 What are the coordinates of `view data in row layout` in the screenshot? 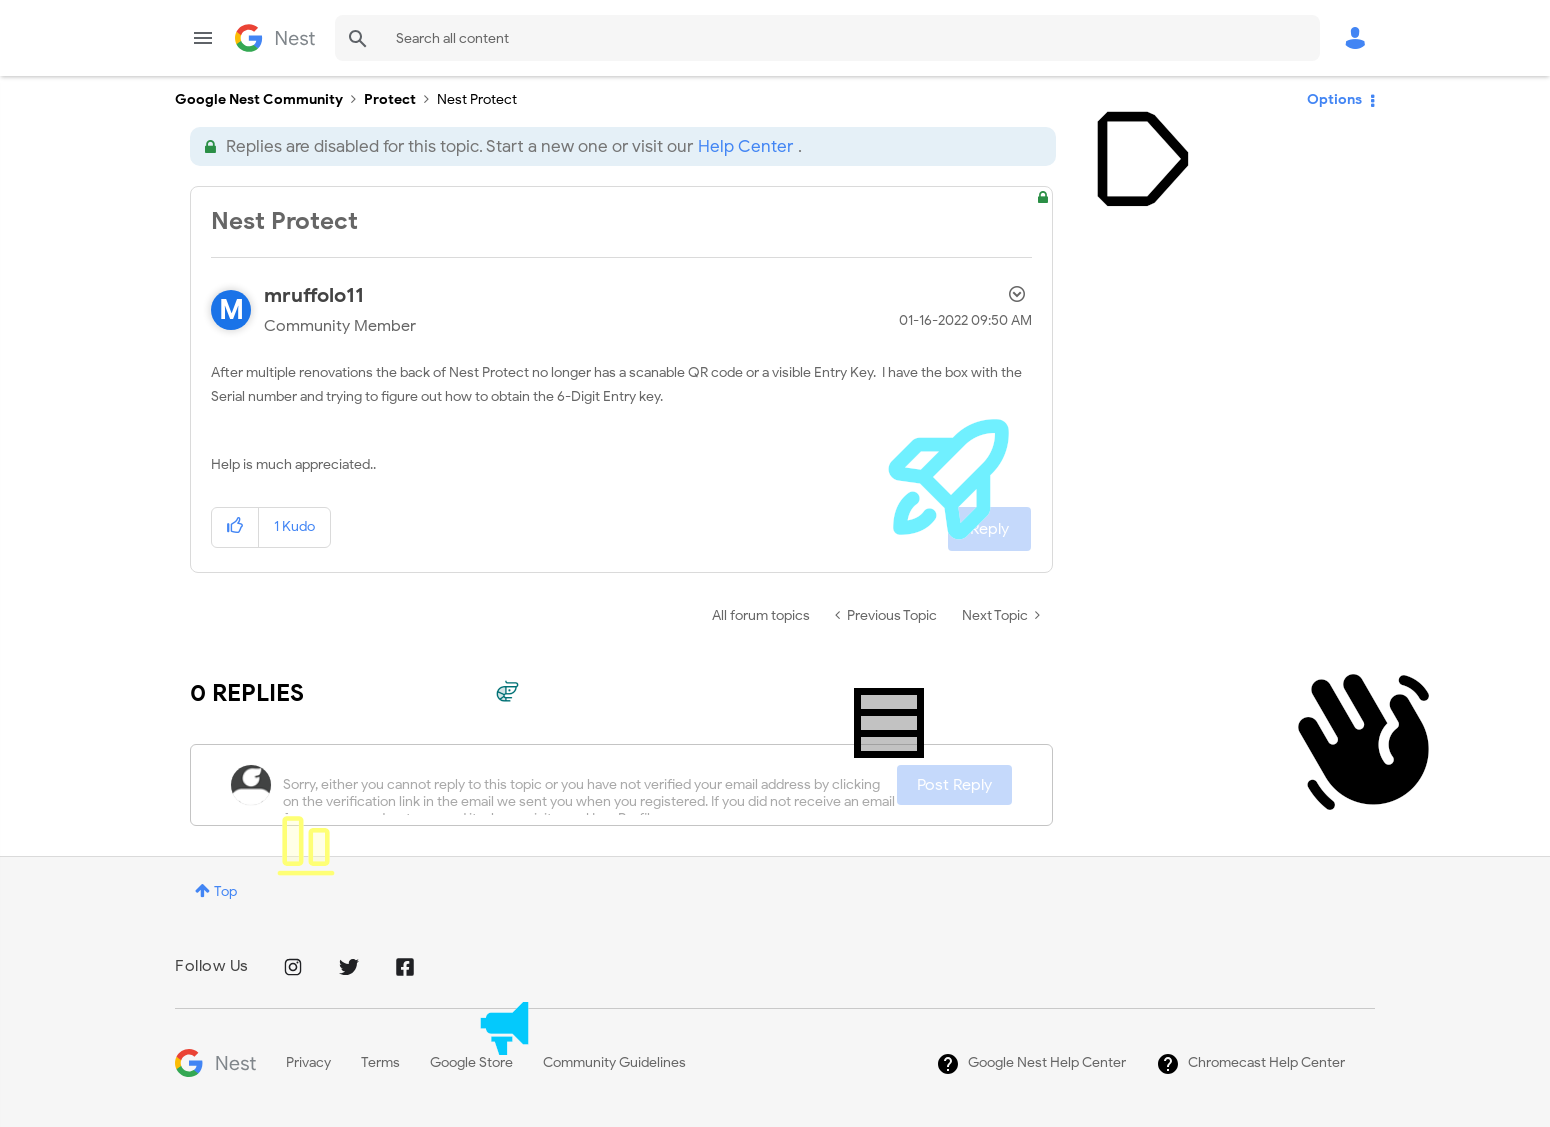 It's located at (889, 723).